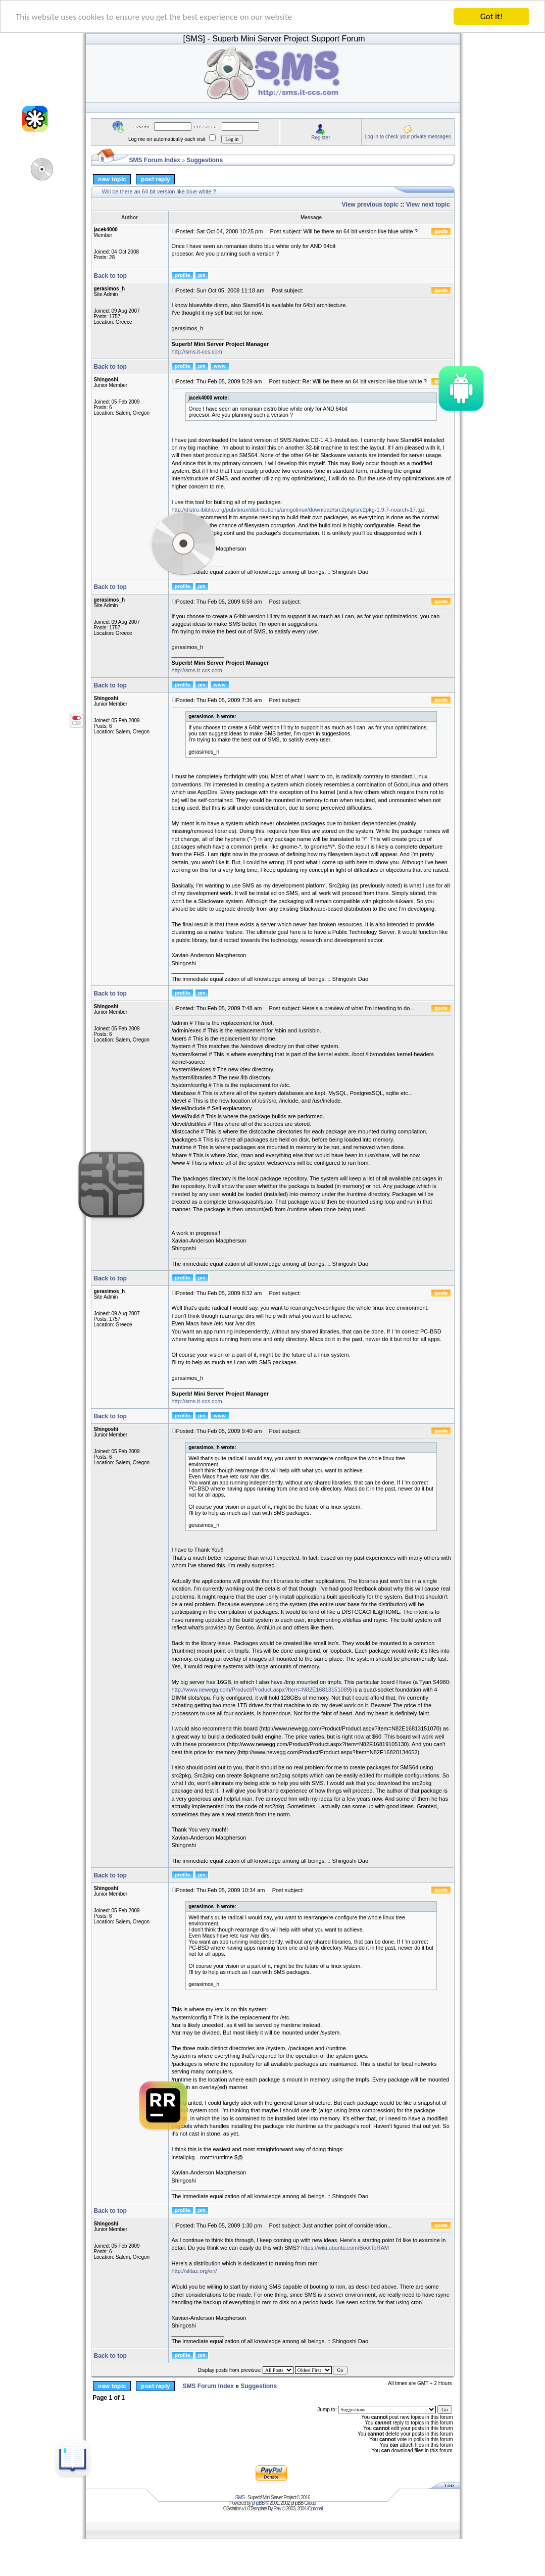 Image resolution: width=545 pixels, height=2576 pixels. I want to click on indicates a rewritable DVD disc, so click(42, 169).